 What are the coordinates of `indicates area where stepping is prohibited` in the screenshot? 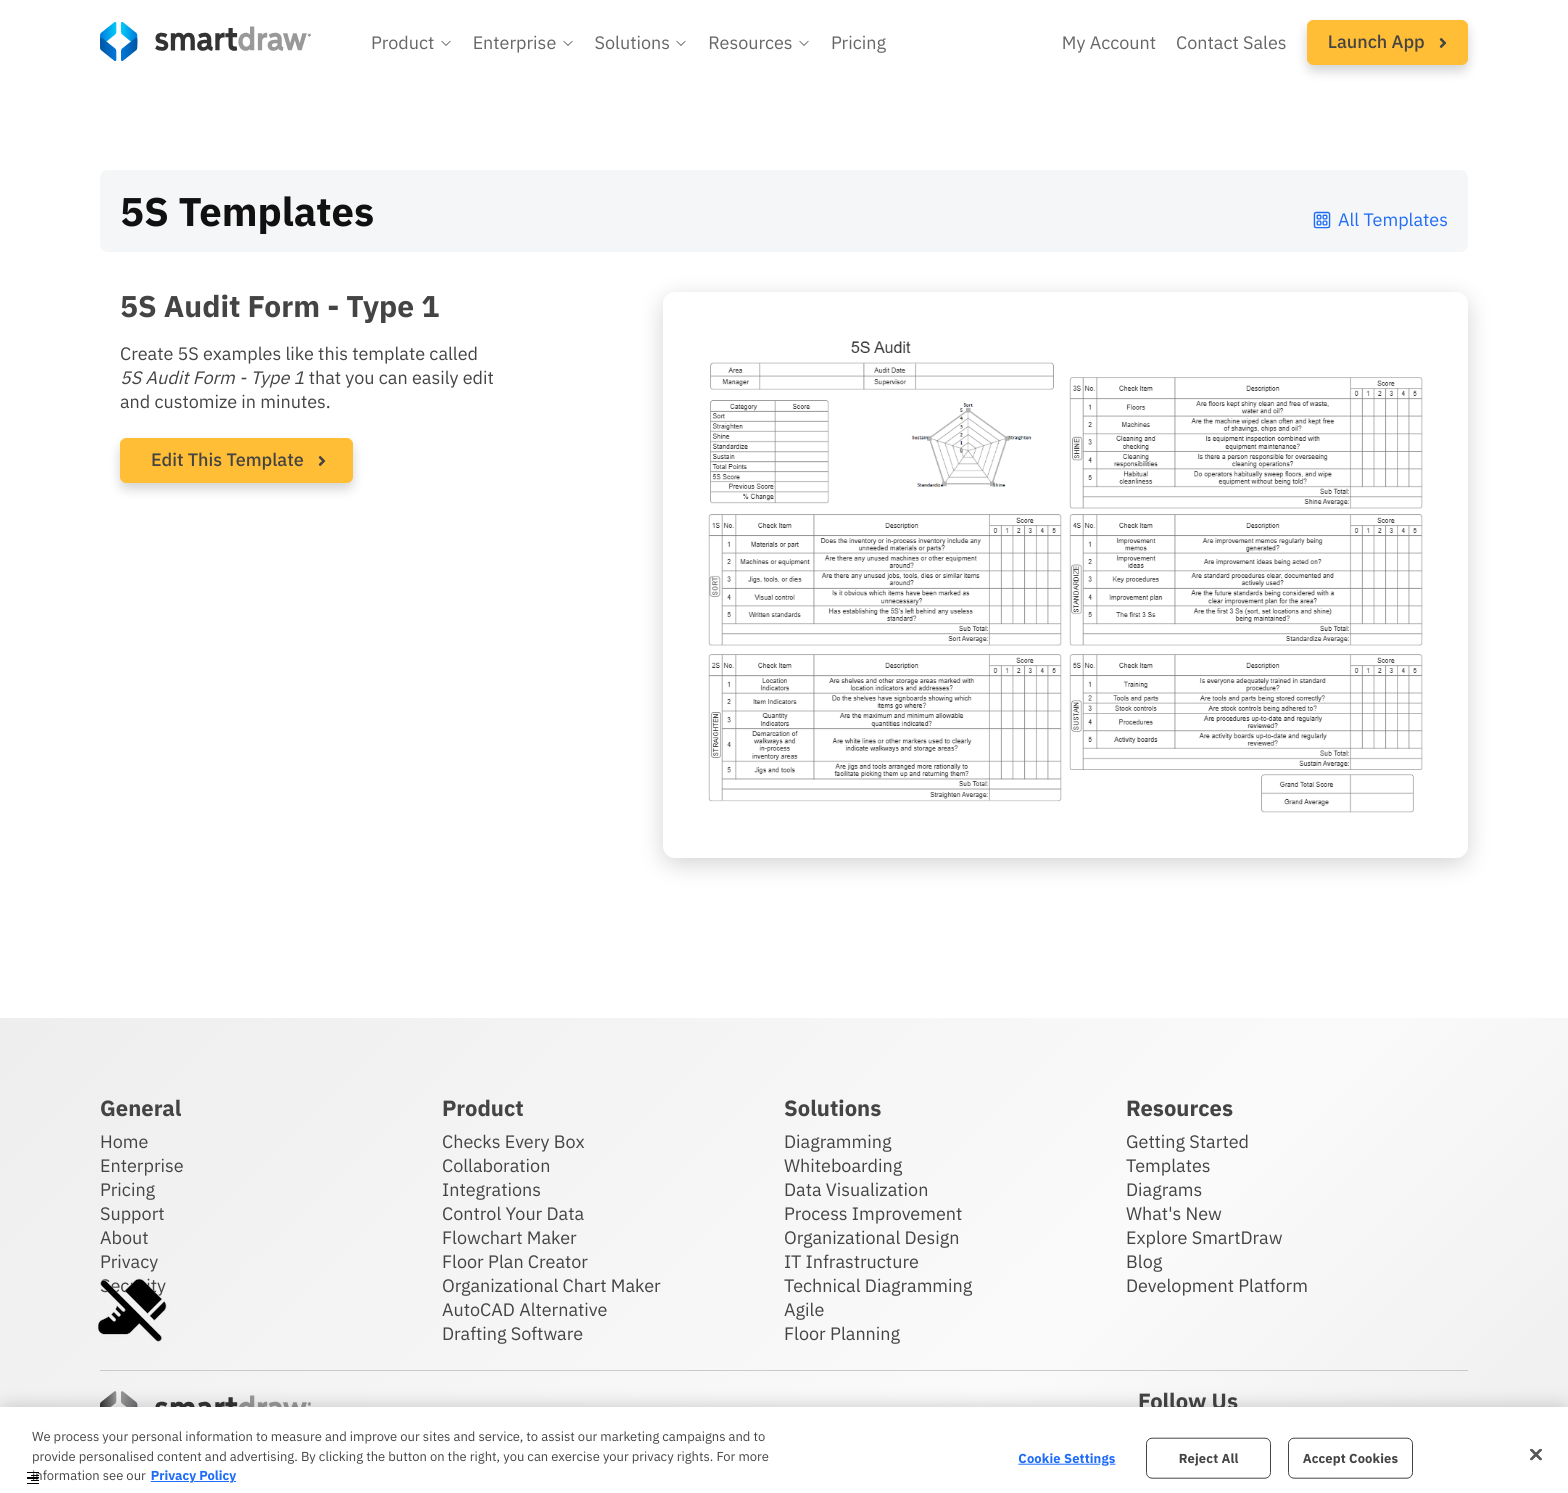 It's located at (133, 1308).